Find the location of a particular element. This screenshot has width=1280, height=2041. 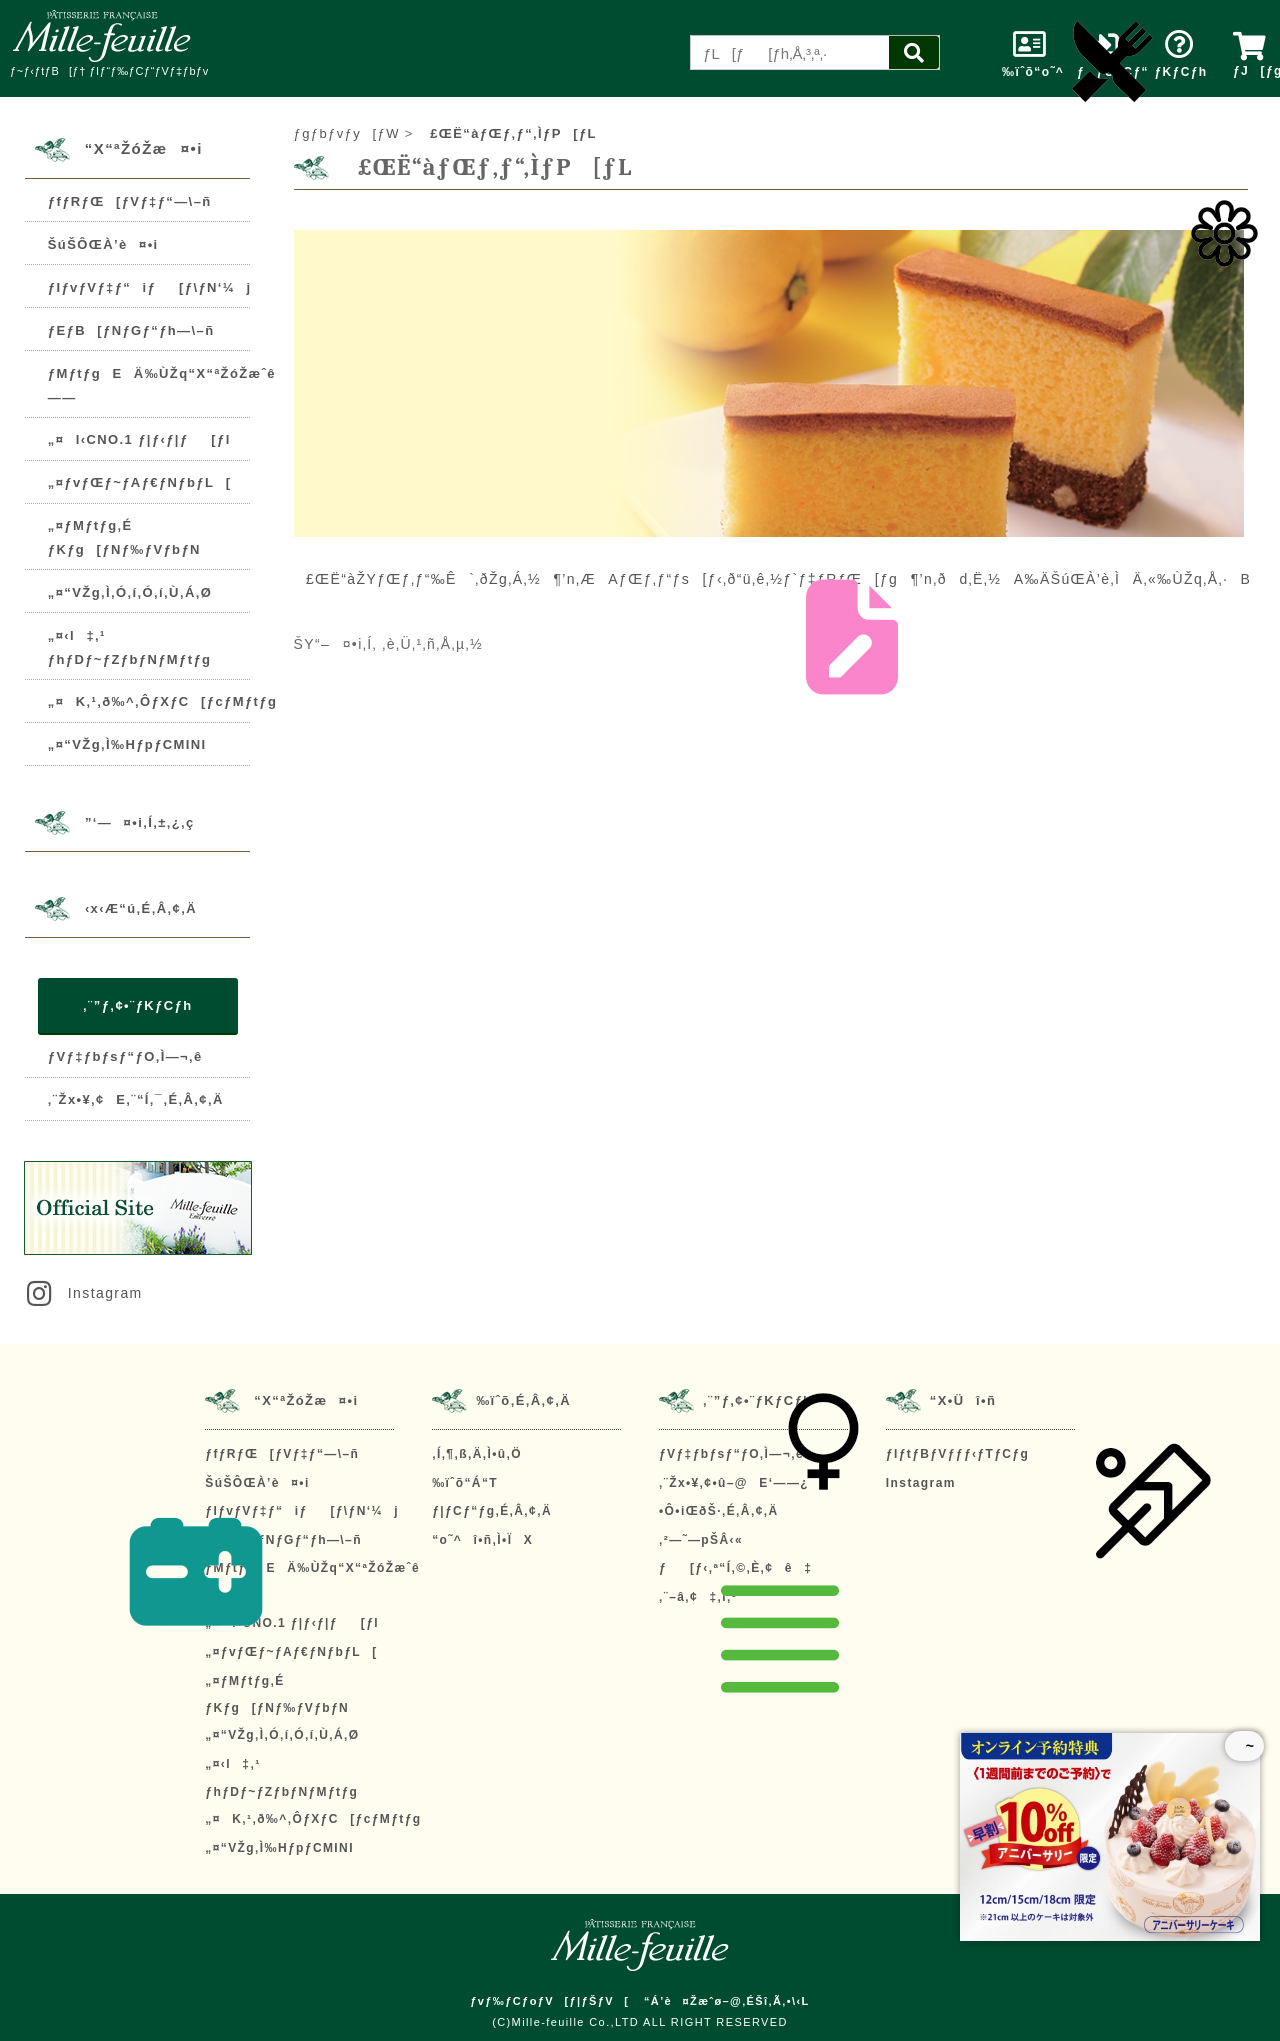

select female gender option is located at coordinates (823, 1441).